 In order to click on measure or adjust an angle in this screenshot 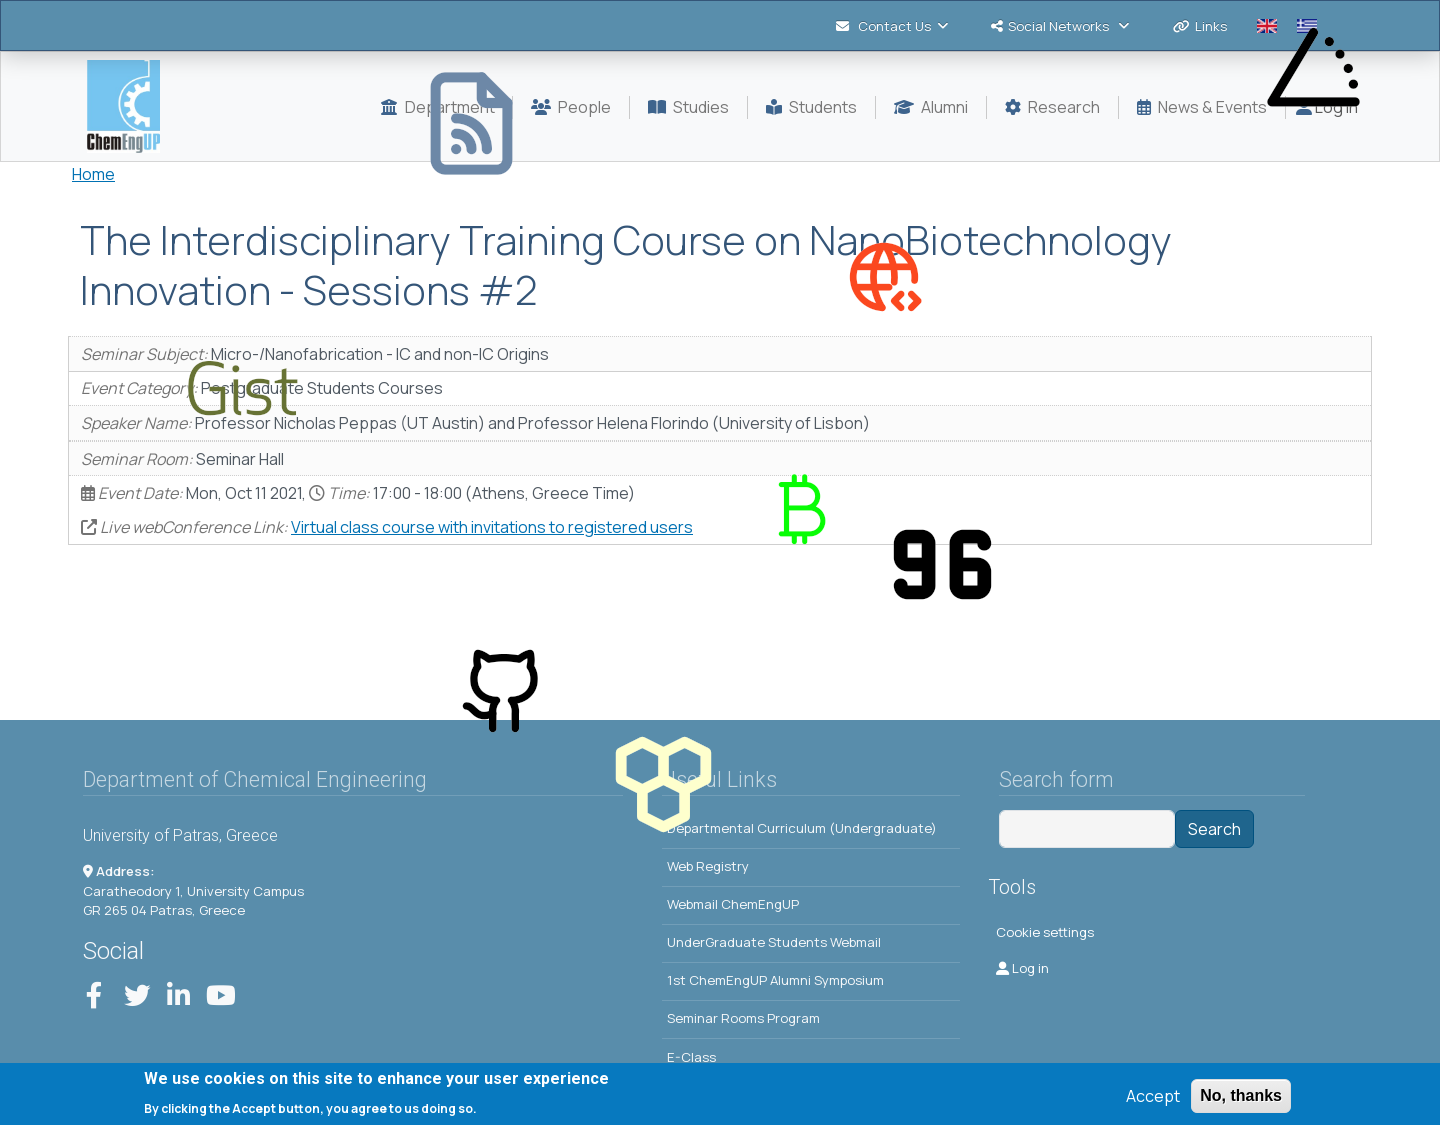, I will do `click(1313, 69)`.